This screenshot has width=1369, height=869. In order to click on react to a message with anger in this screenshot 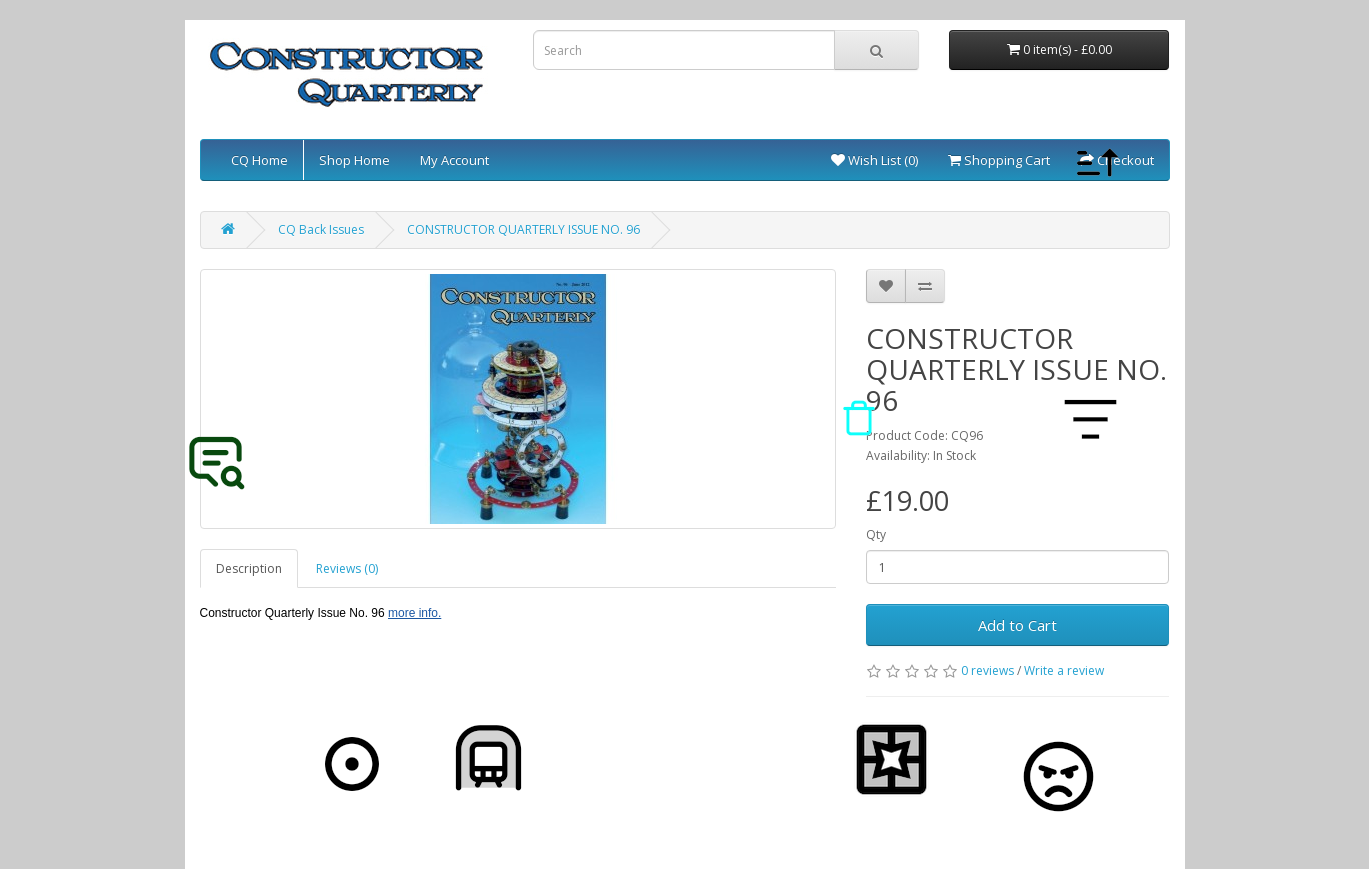, I will do `click(1058, 776)`.